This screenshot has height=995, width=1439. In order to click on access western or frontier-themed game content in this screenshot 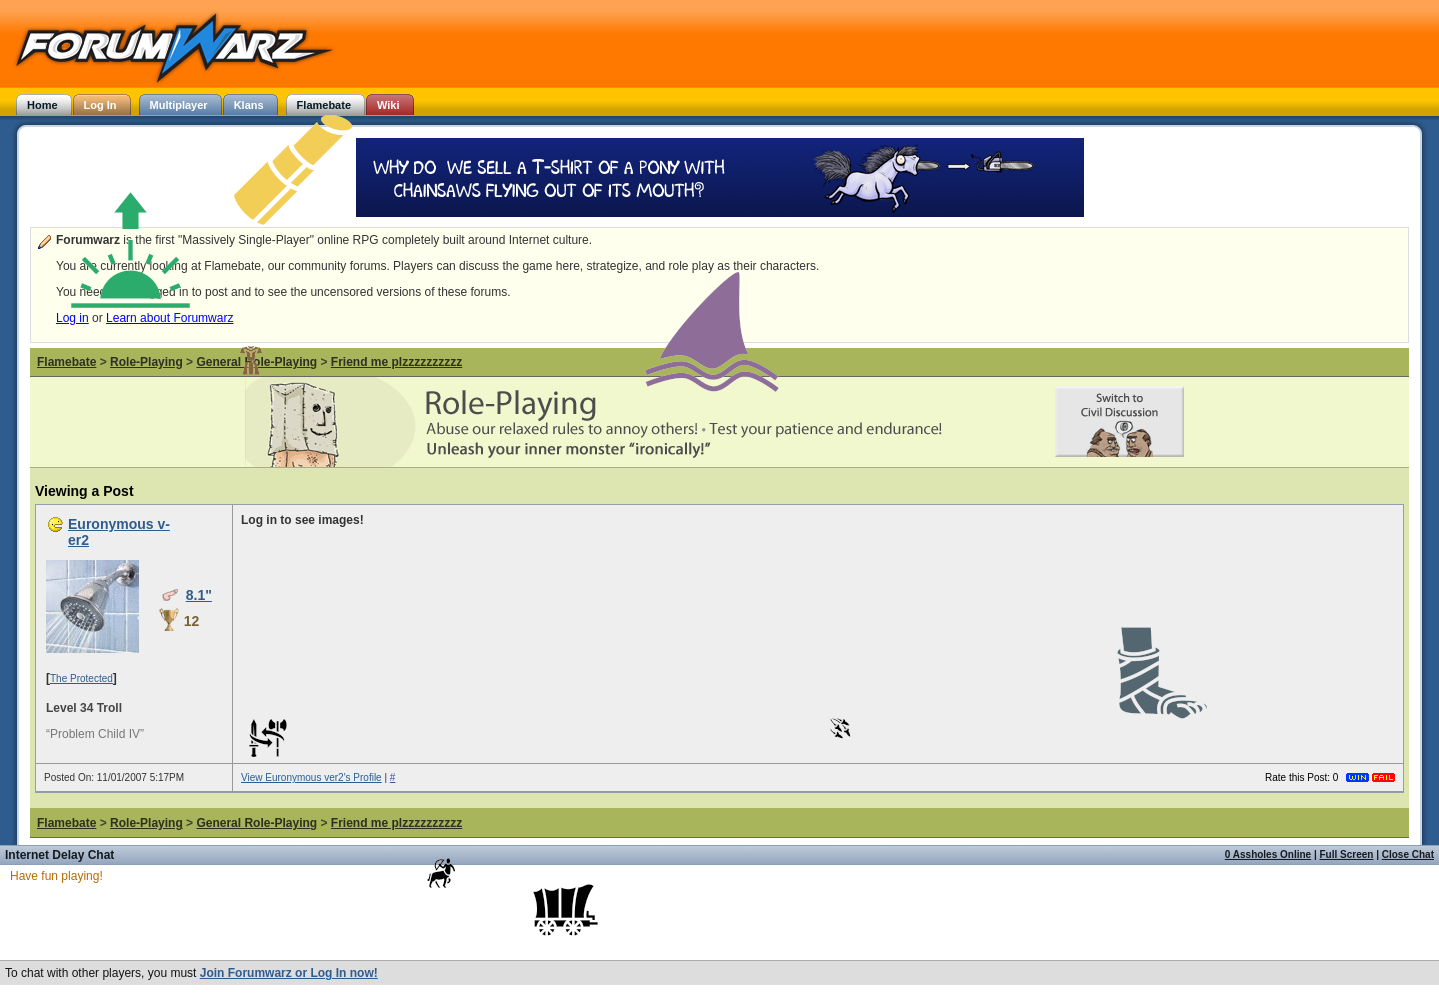, I will do `click(565, 903)`.